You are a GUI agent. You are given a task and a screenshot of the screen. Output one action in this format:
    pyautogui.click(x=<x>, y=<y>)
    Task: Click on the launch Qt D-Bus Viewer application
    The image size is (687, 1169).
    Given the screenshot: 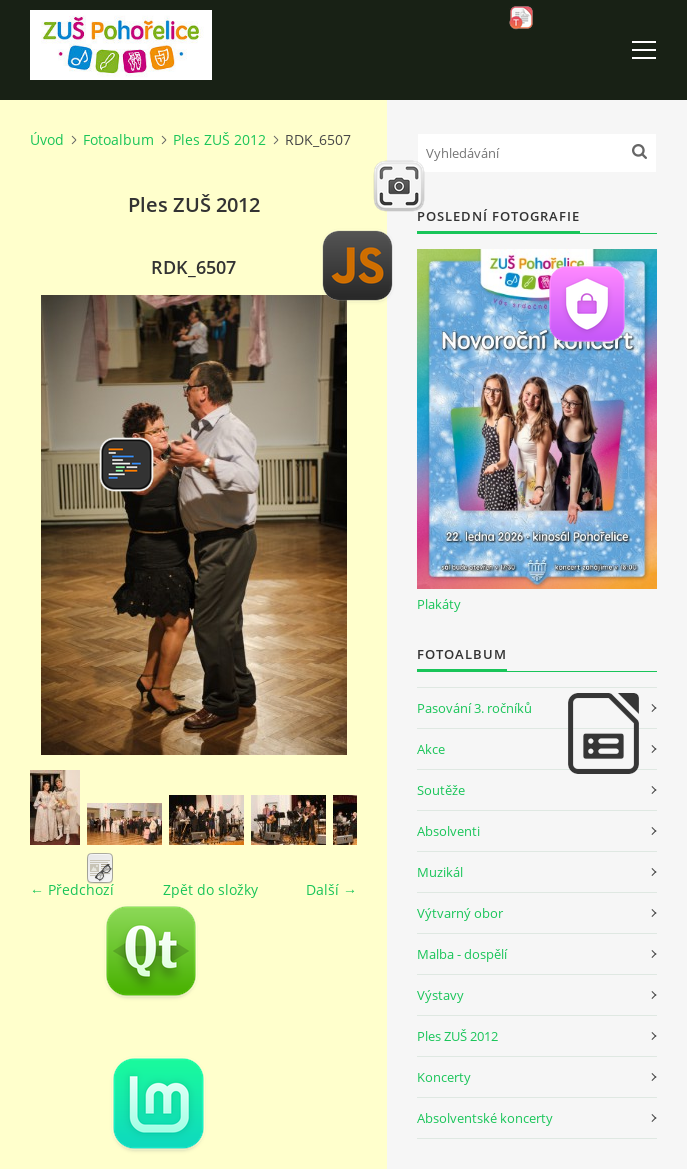 What is the action you would take?
    pyautogui.click(x=151, y=951)
    